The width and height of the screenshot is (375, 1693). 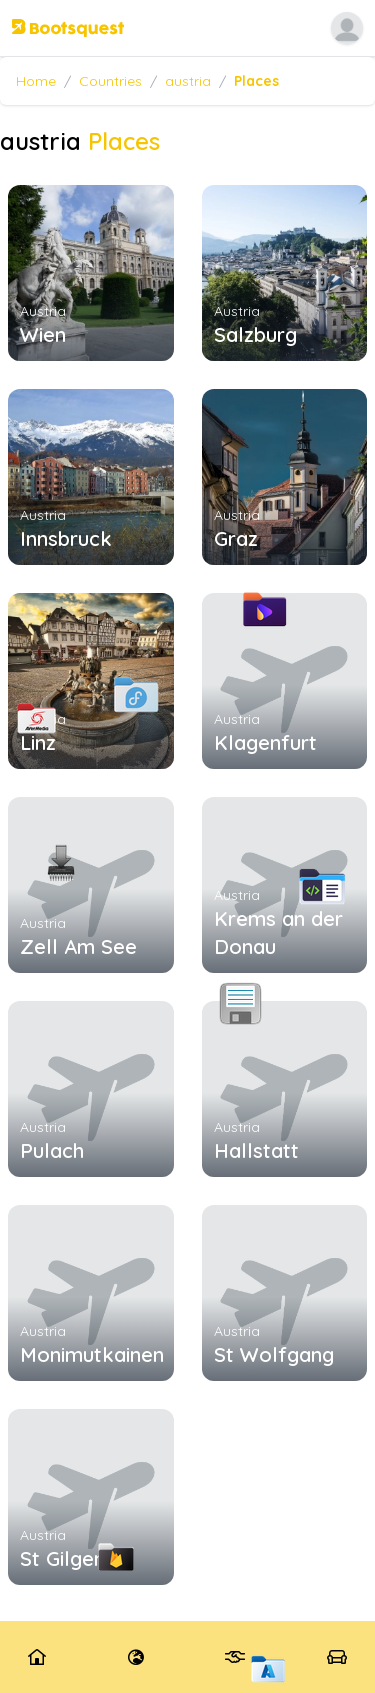 What do you see at coordinates (322, 888) in the screenshot?
I see `open folder containing programming files` at bounding box center [322, 888].